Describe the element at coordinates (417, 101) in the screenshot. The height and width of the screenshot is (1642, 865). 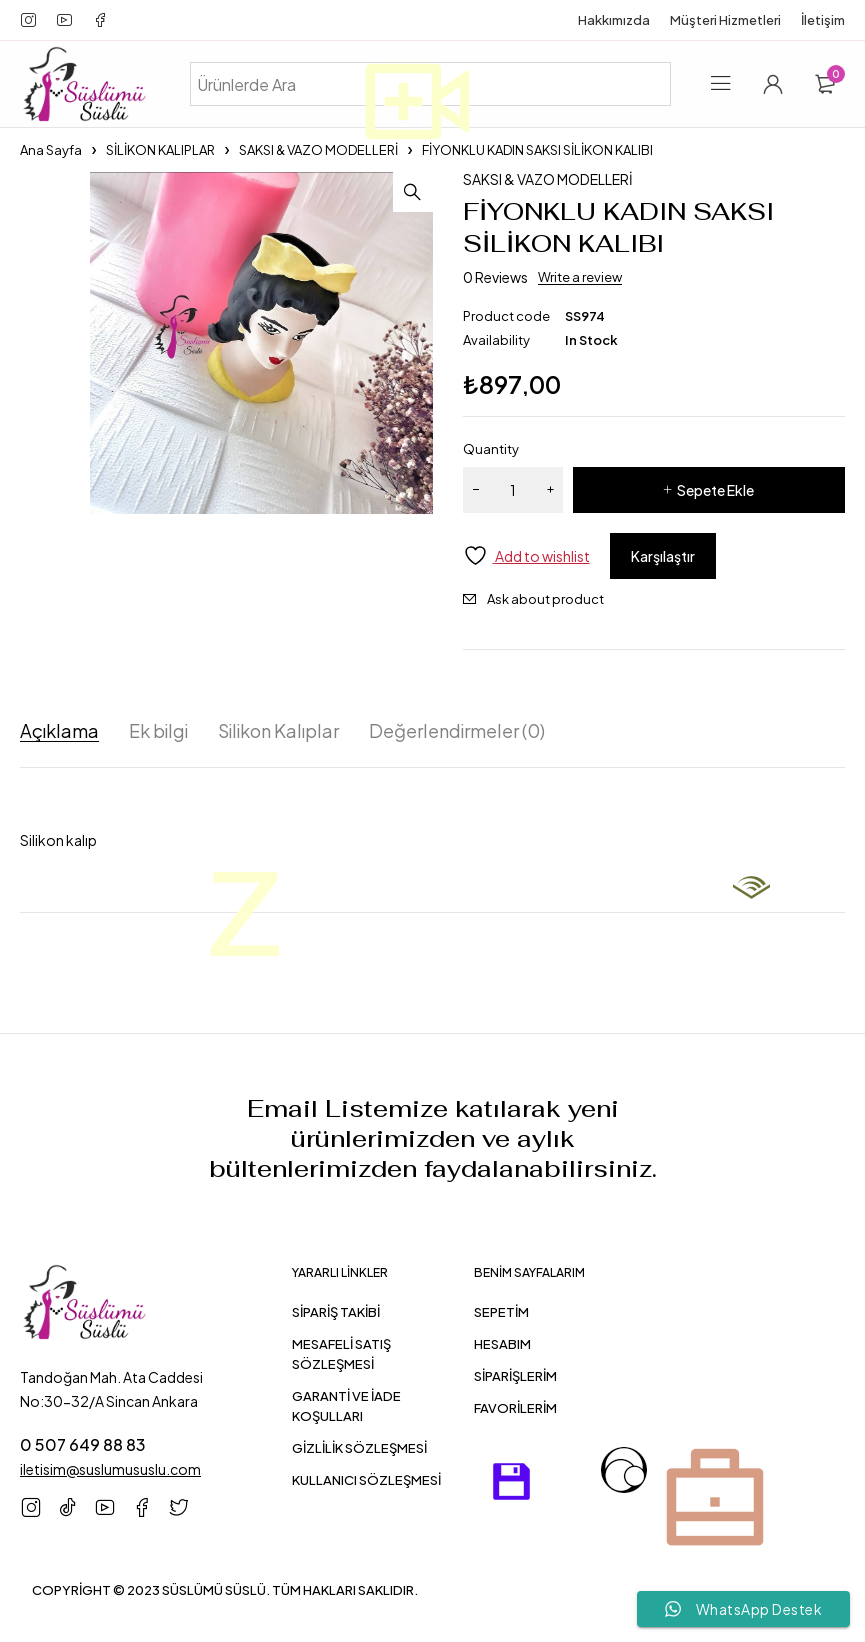
I see `add a new video recording` at that location.